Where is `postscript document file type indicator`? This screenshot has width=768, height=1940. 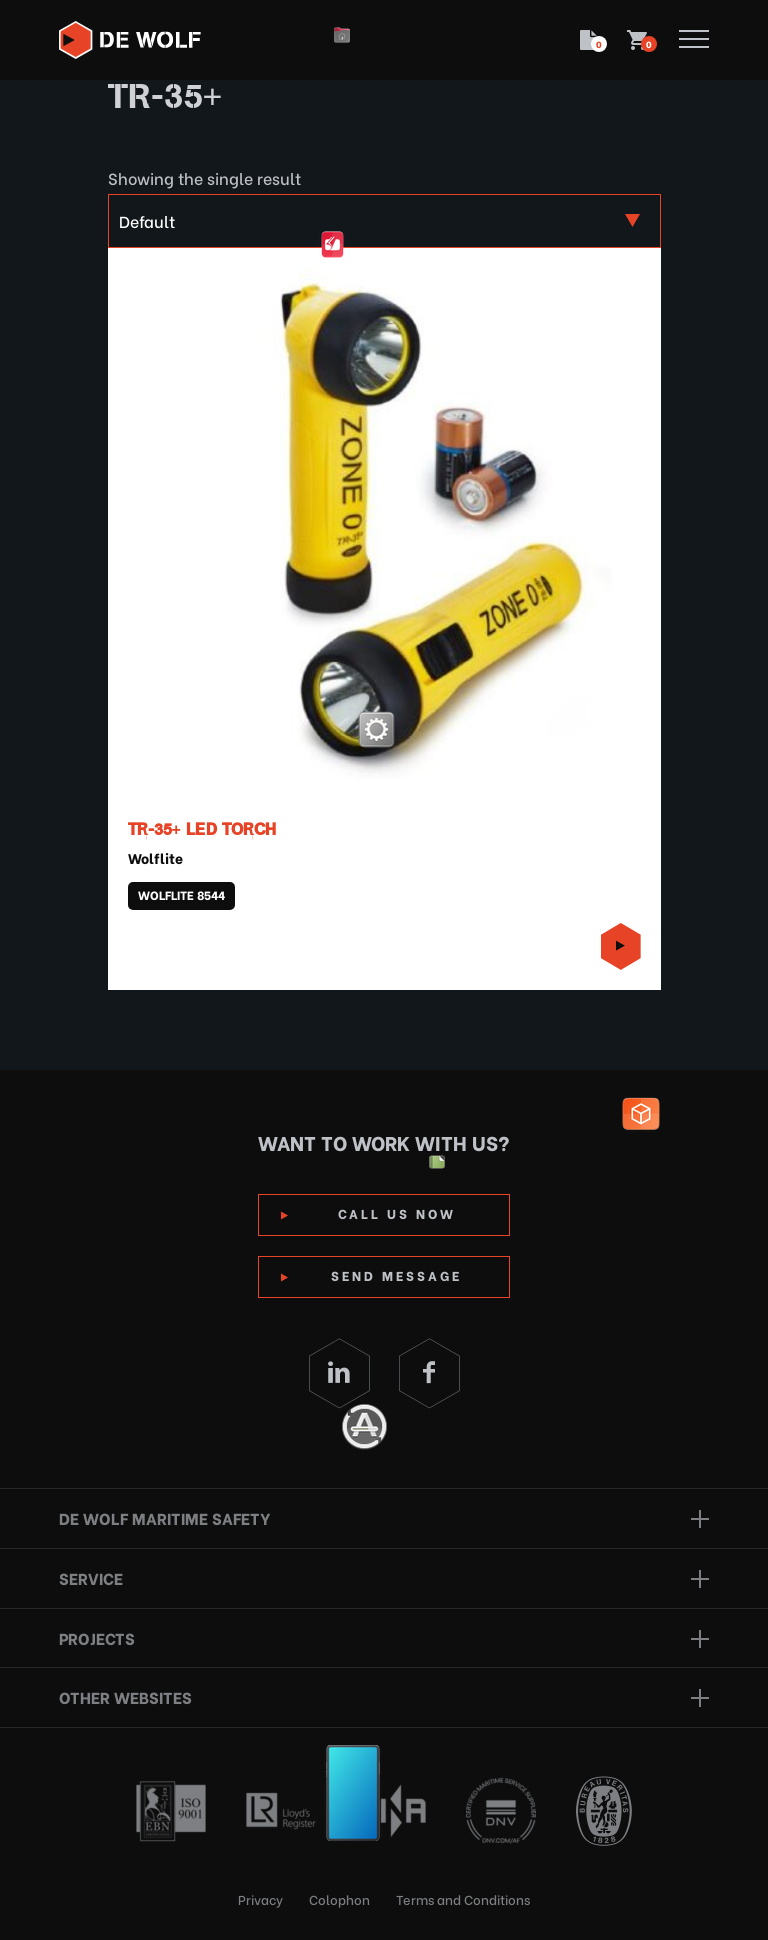
postscript document file type indicator is located at coordinates (332, 244).